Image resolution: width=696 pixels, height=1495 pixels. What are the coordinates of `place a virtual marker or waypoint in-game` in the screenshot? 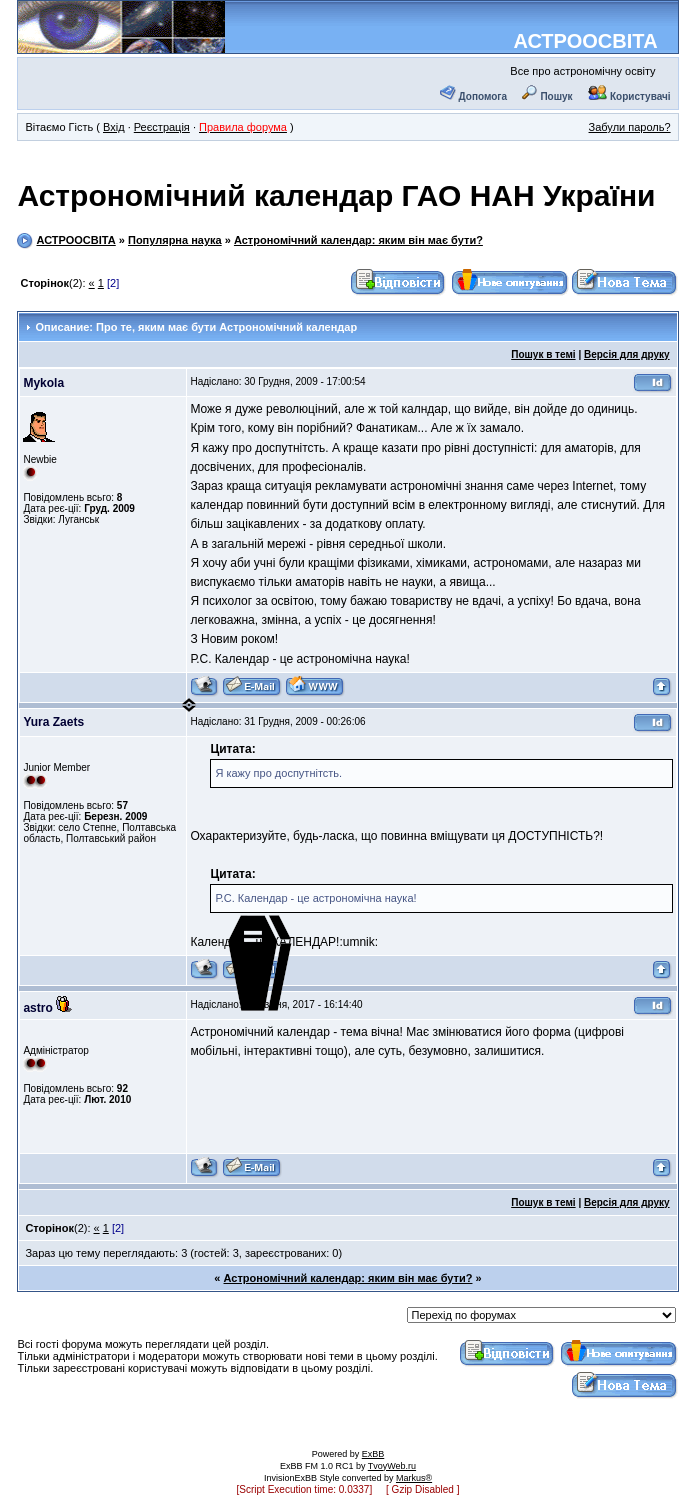 It's located at (189, 705).